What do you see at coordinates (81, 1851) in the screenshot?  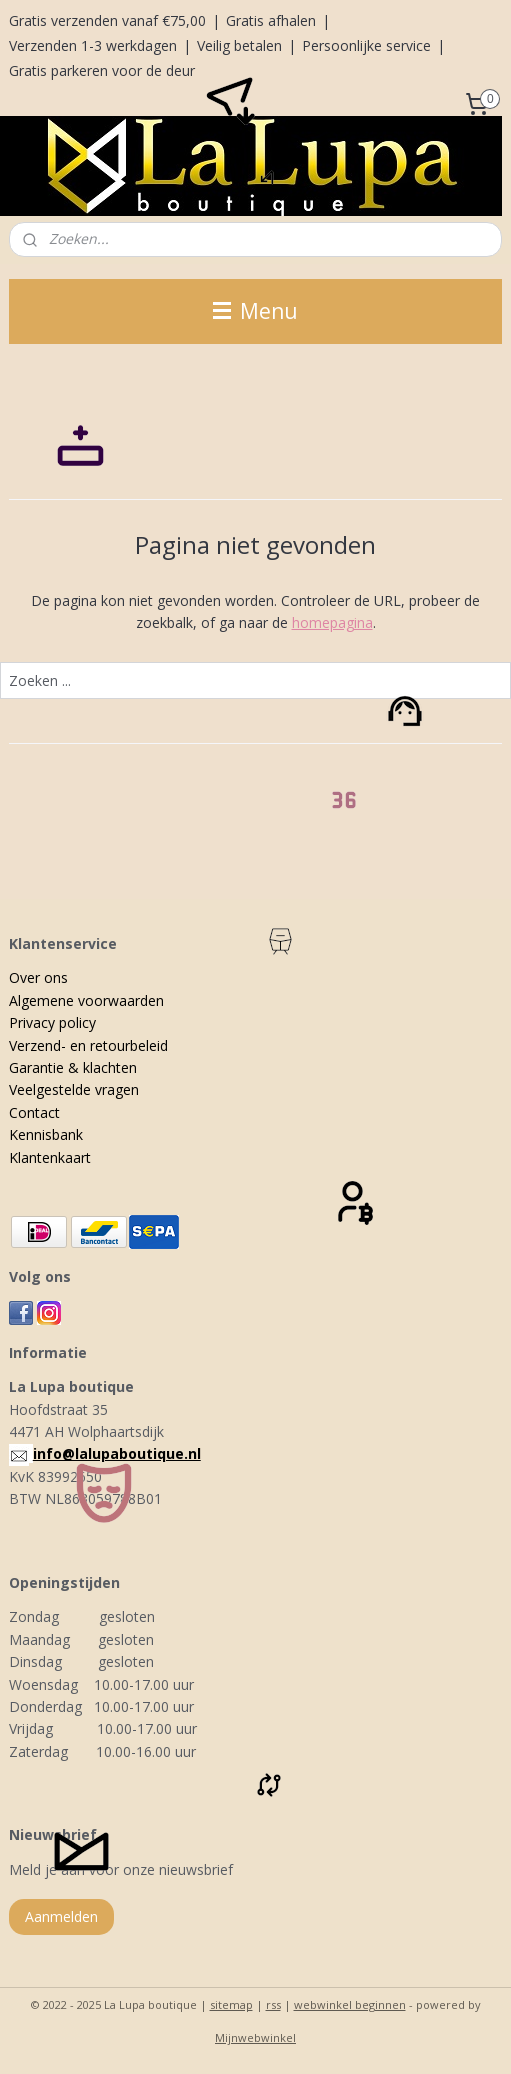 I see `campaign monitor logo` at bounding box center [81, 1851].